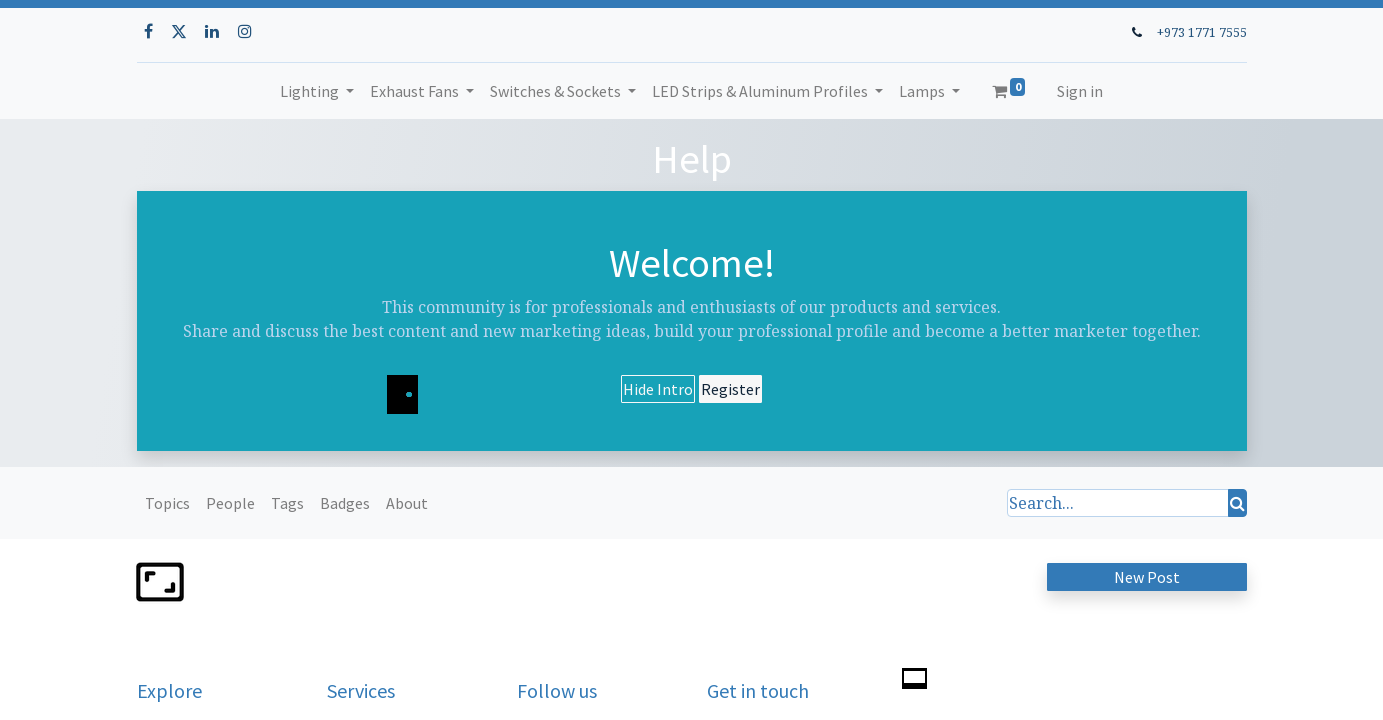 This screenshot has height=720, width=1383. I want to click on adjust aspect ratio settings, so click(160, 582).